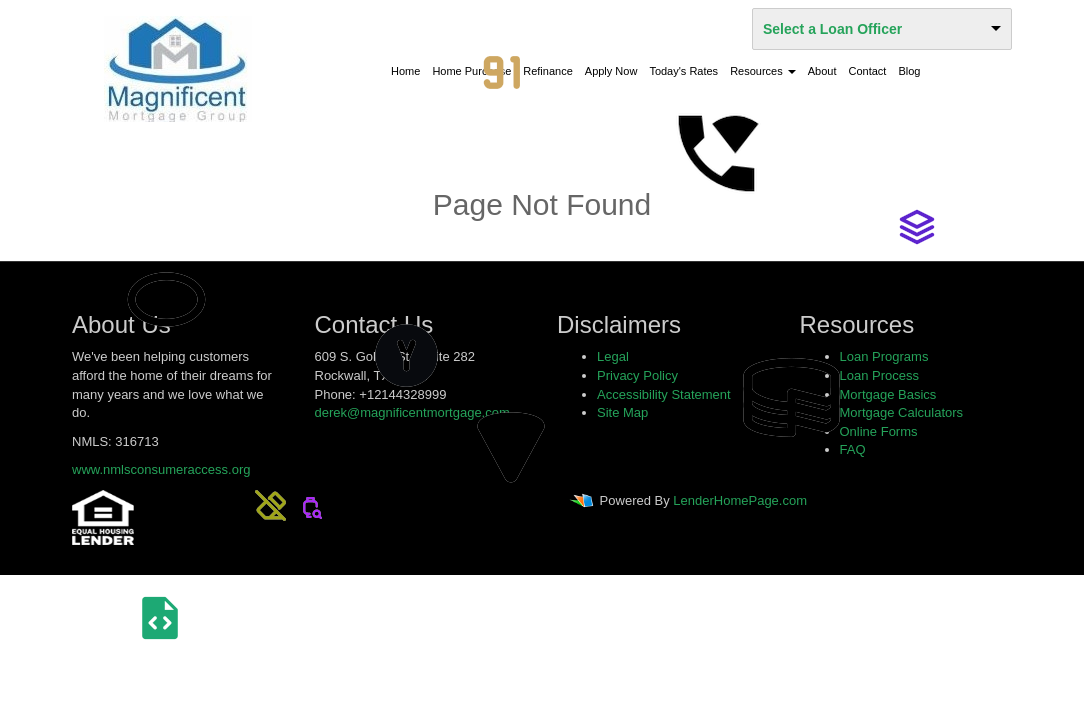 The height and width of the screenshot is (720, 1084). I want to click on enable wifi calling feature, so click(716, 153).